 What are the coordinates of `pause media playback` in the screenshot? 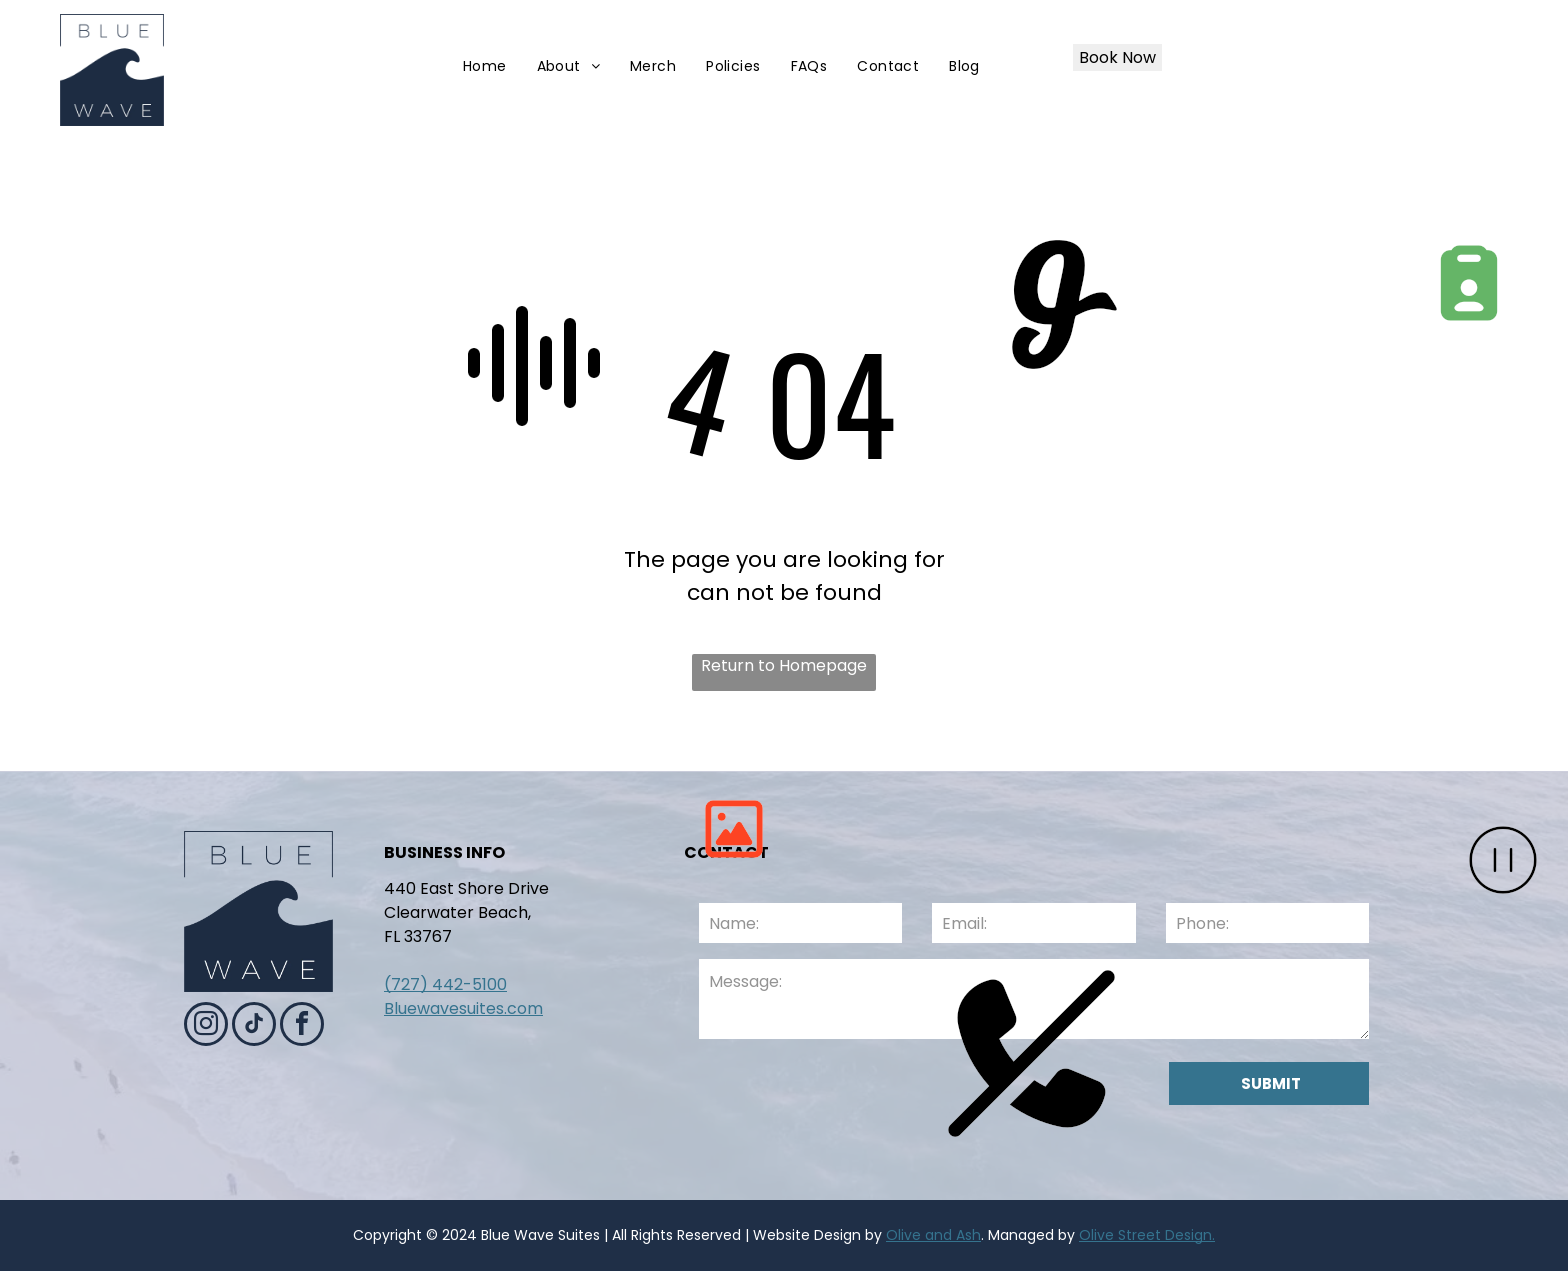 It's located at (1503, 860).